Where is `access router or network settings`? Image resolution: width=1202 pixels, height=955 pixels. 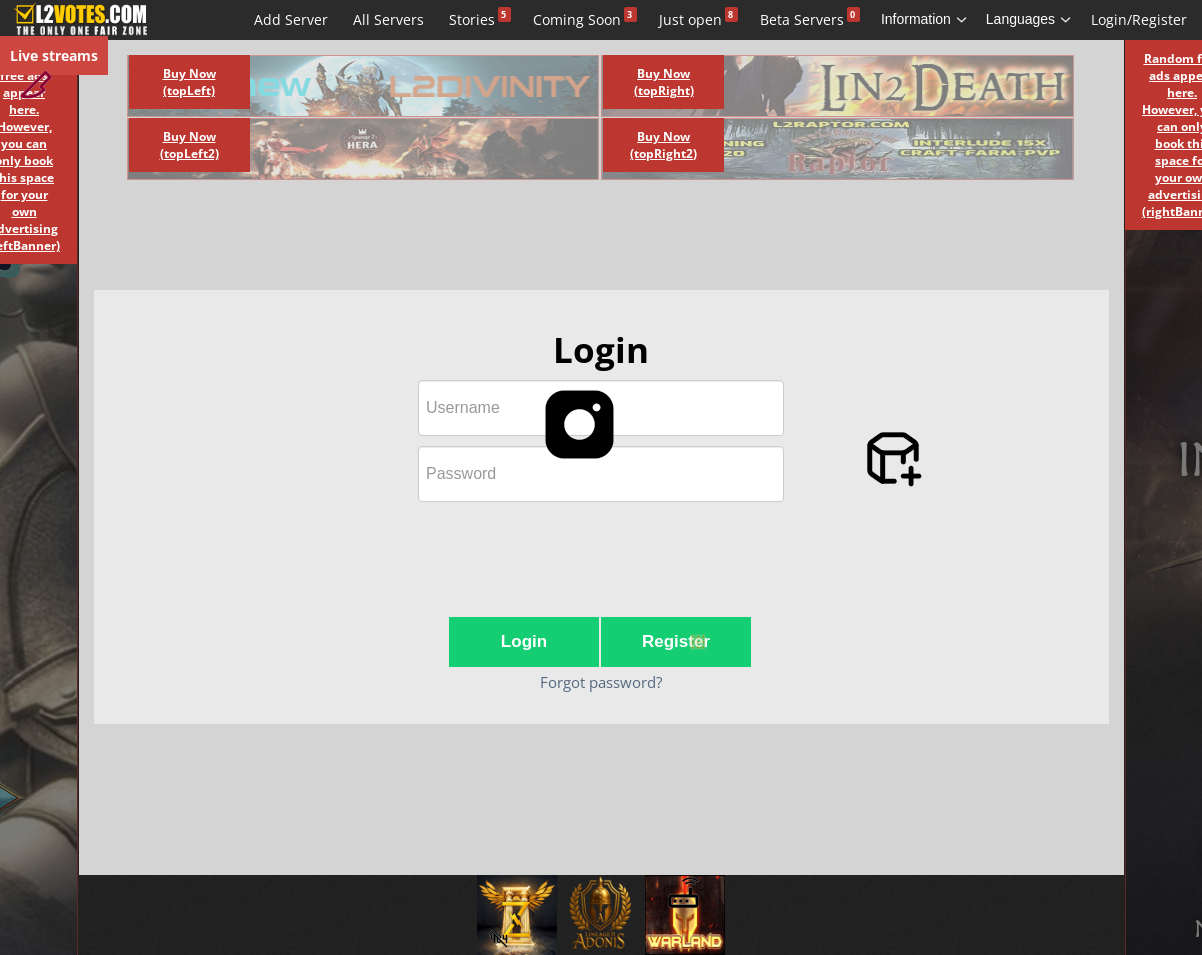 access router or network settings is located at coordinates (683, 892).